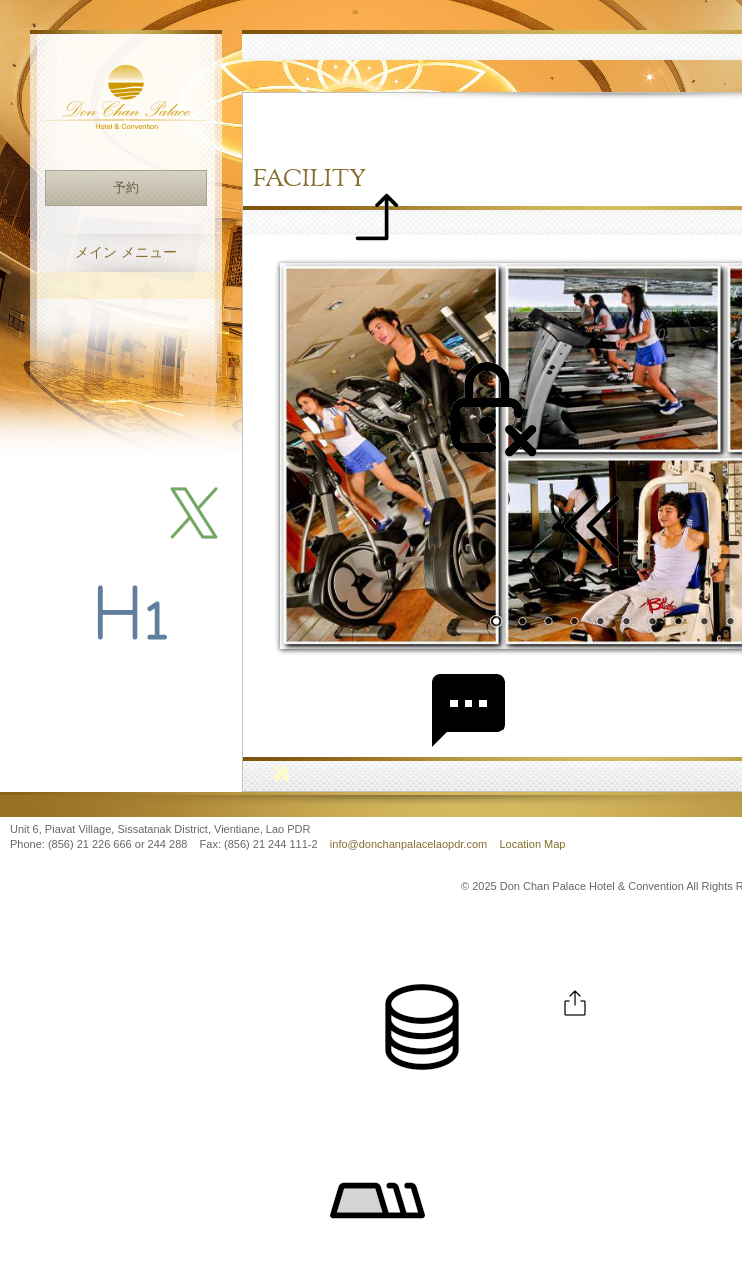 The width and height of the screenshot is (742, 1287). I want to click on remove or delete a security lock, so click(487, 407).